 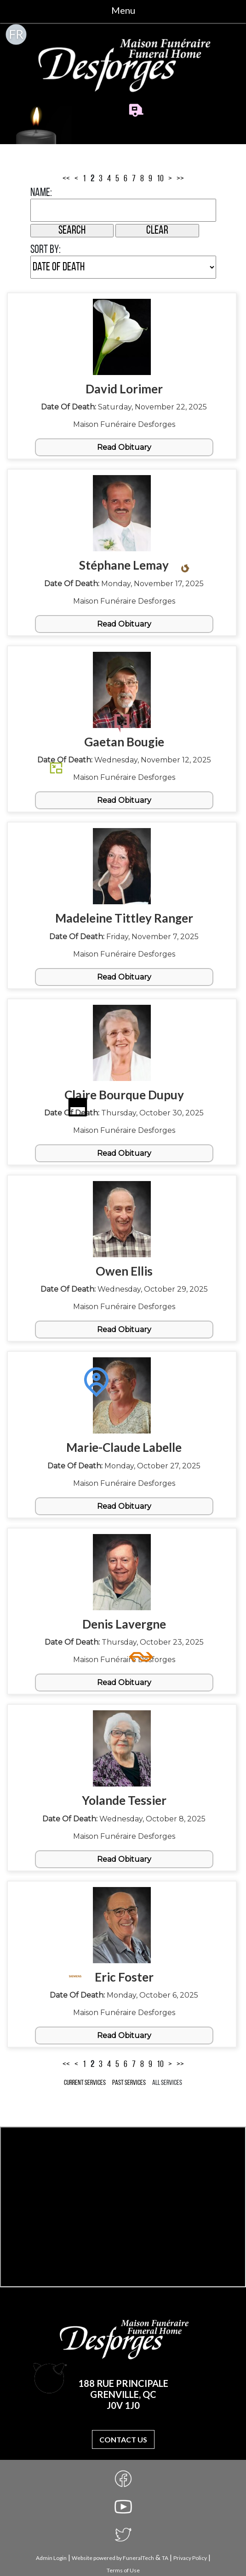 What do you see at coordinates (122, 723) in the screenshot?
I see `visit the xda developers website` at bounding box center [122, 723].